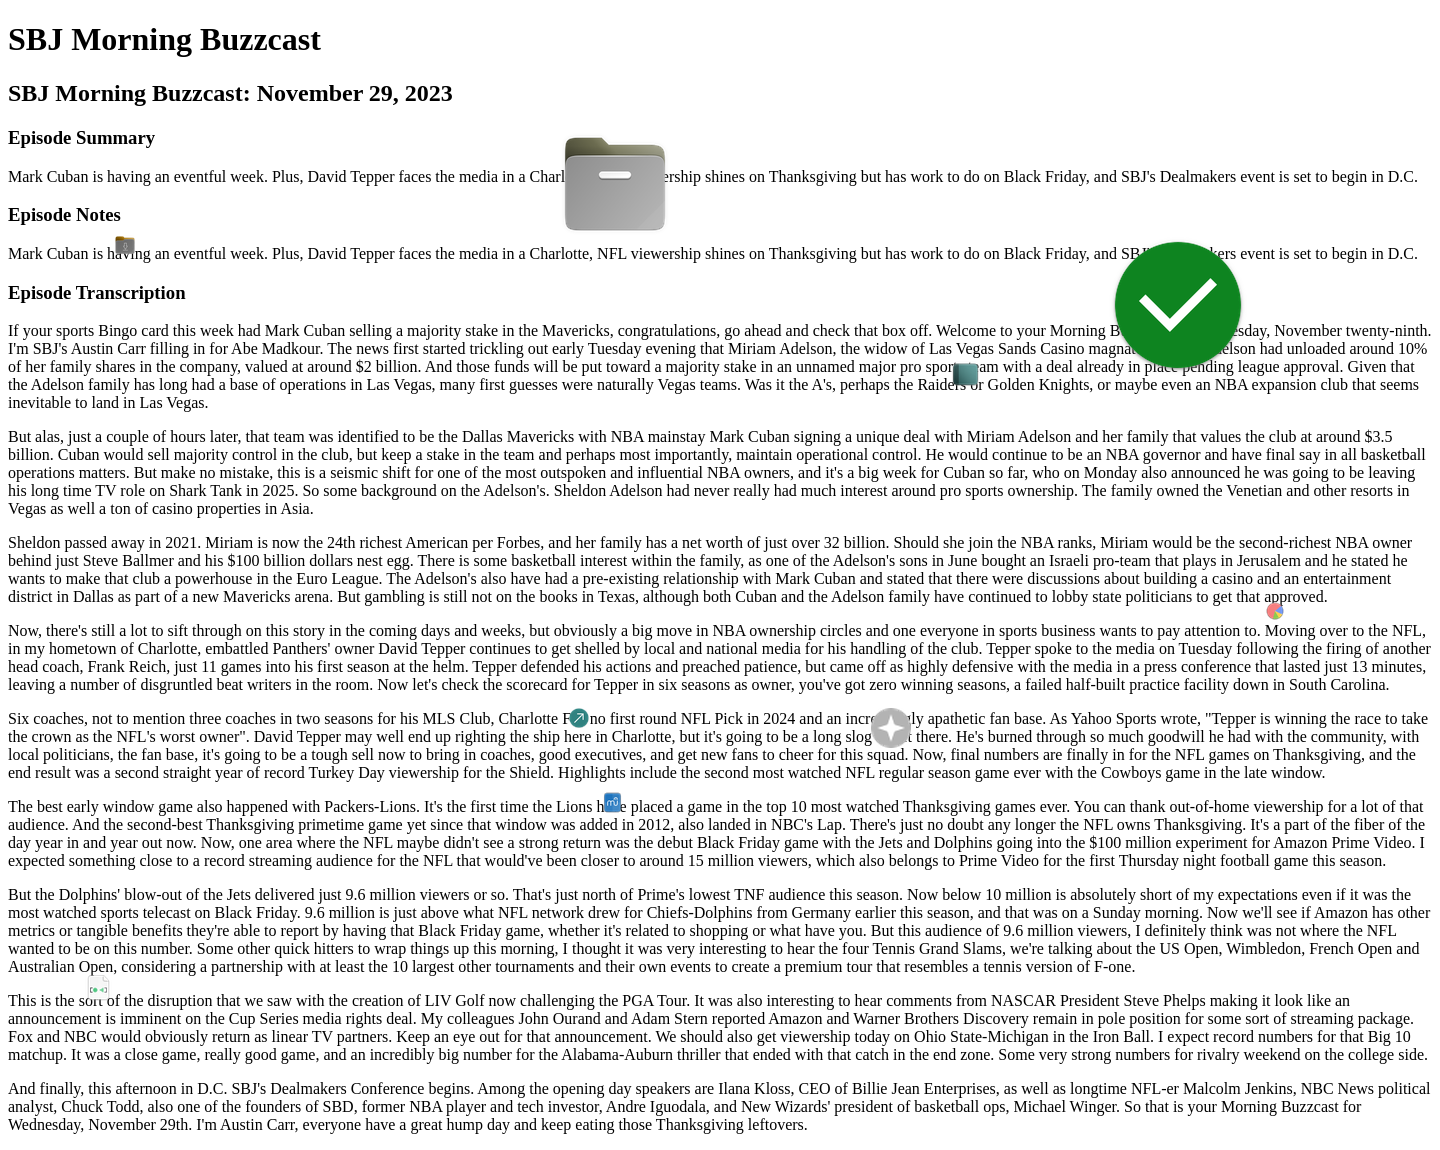 The image size is (1440, 1150). I want to click on open your downloads folder, so click(125, 245).